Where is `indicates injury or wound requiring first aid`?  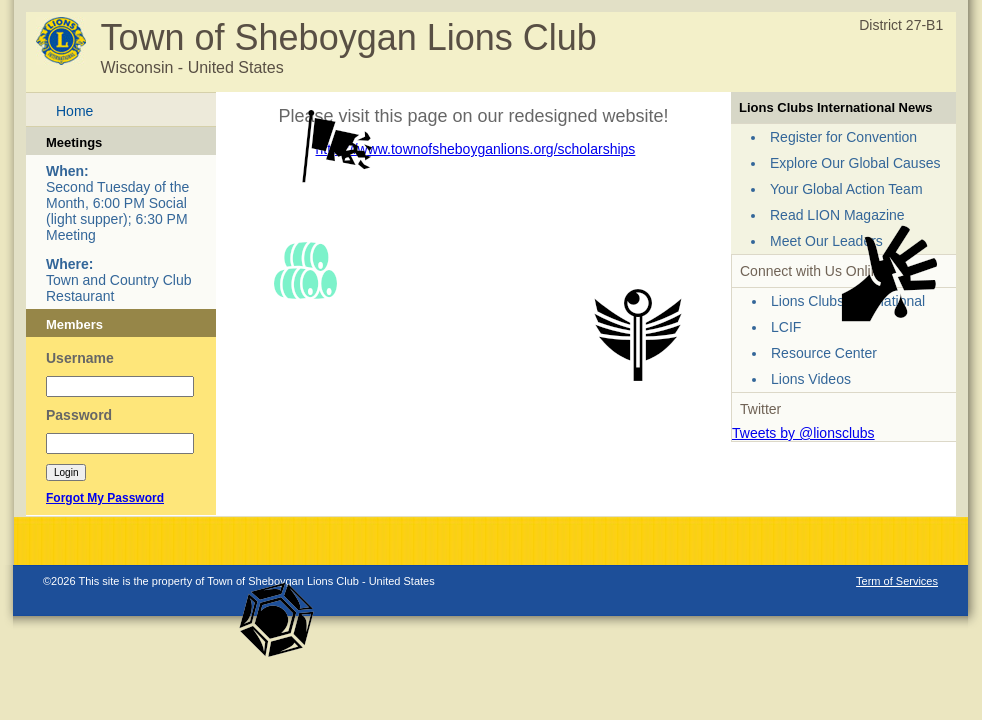
indicates injury or wound requiring first aid is located at coordinates (889, 273).